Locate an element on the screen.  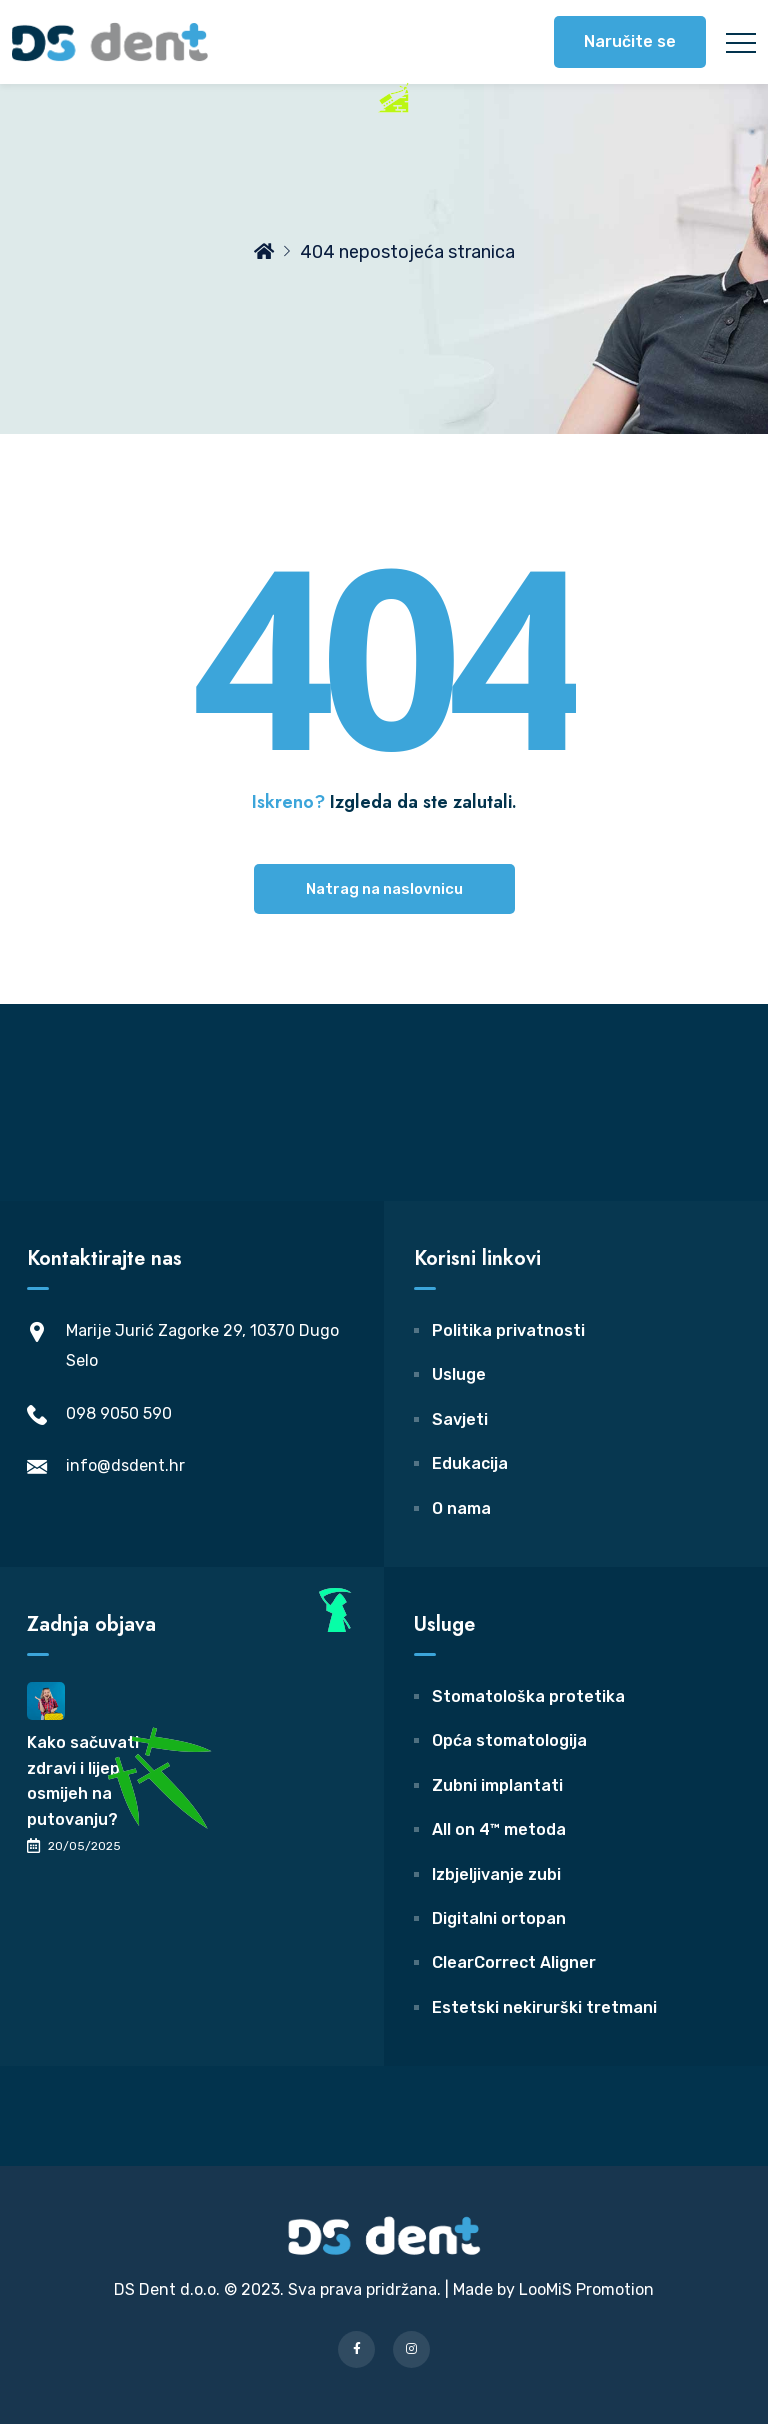
level up or progression indicator is located at coordinates (393, 97).